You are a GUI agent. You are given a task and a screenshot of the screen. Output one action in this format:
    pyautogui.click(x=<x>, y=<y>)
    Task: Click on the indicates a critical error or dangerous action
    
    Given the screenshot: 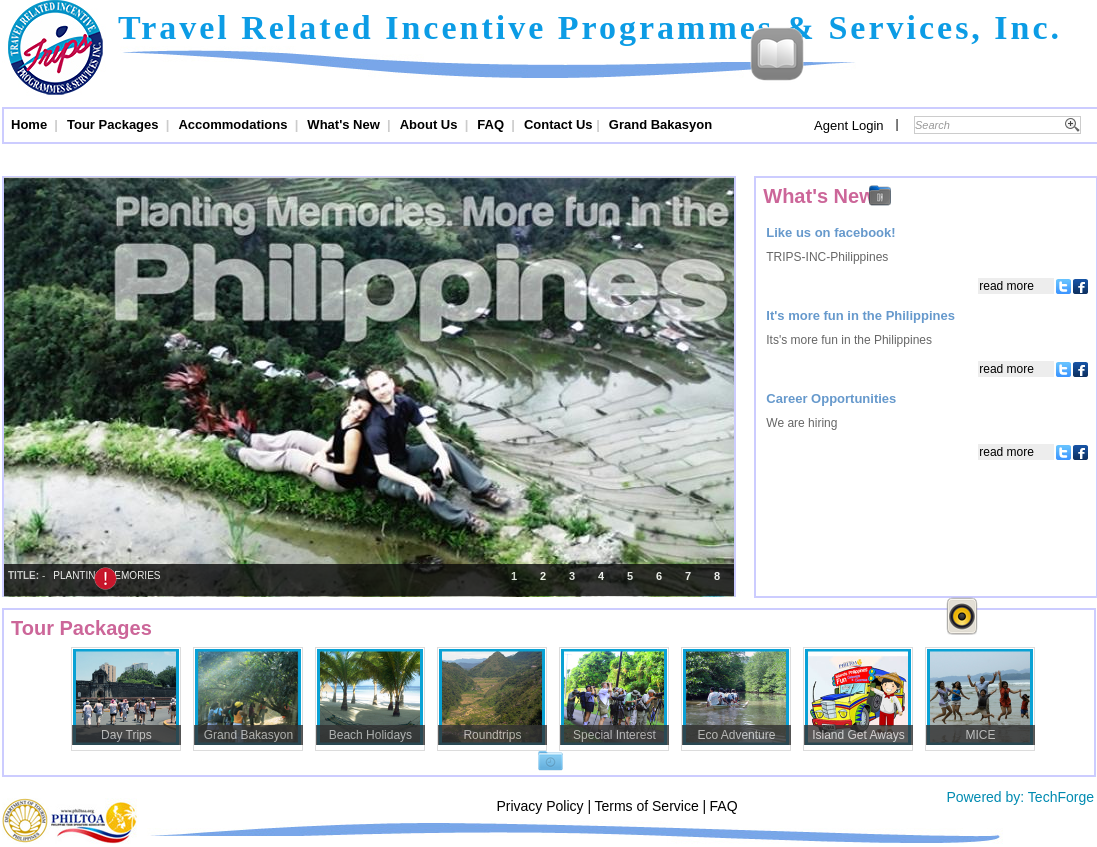 What is the action you would take?
    pyautogui.click(x=105, y=578)
    